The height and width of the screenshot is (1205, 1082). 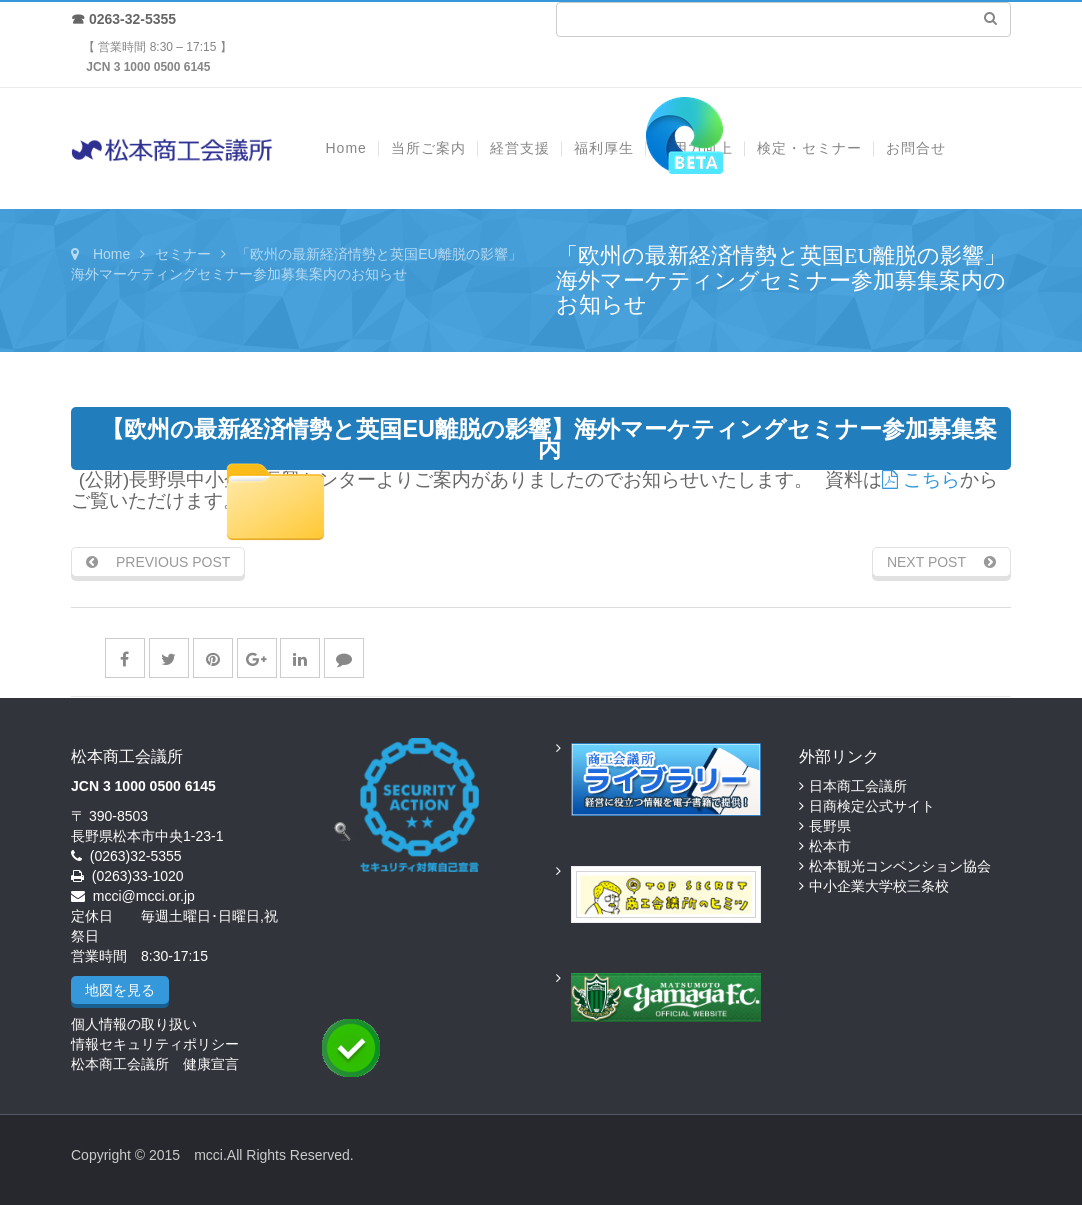 I want to click on launch microsoft edge beta browser, so click(x=684, y=135).